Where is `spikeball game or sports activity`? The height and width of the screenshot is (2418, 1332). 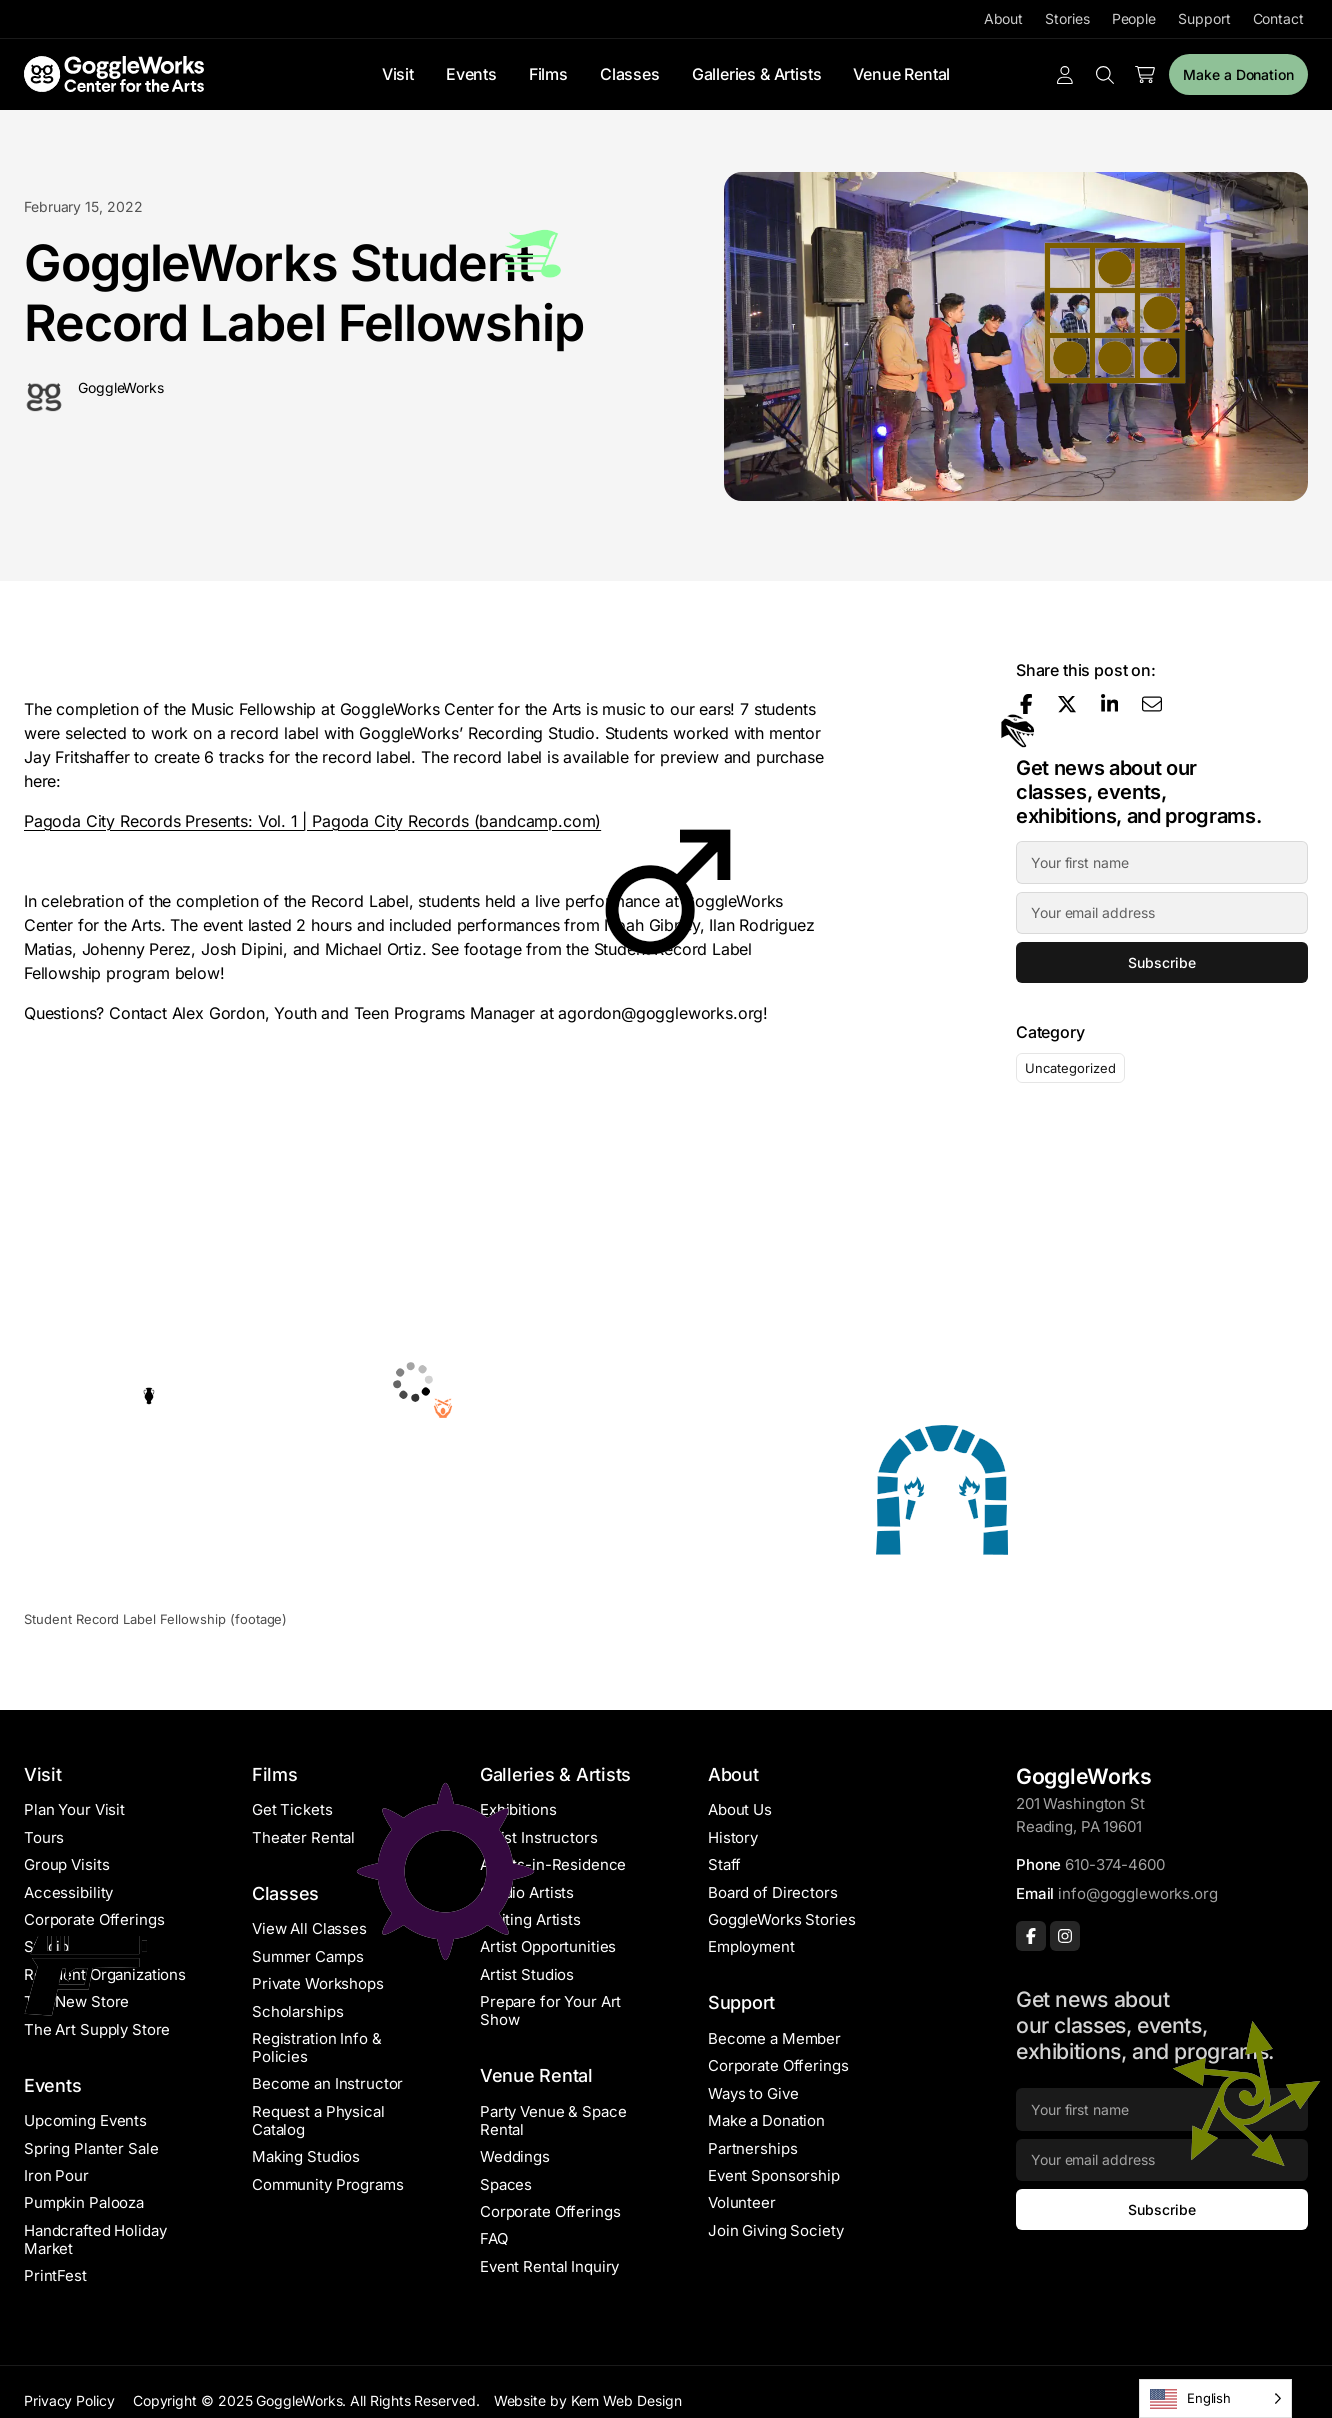
spikeball game or sports activity is located at coordinates (445, 1871).